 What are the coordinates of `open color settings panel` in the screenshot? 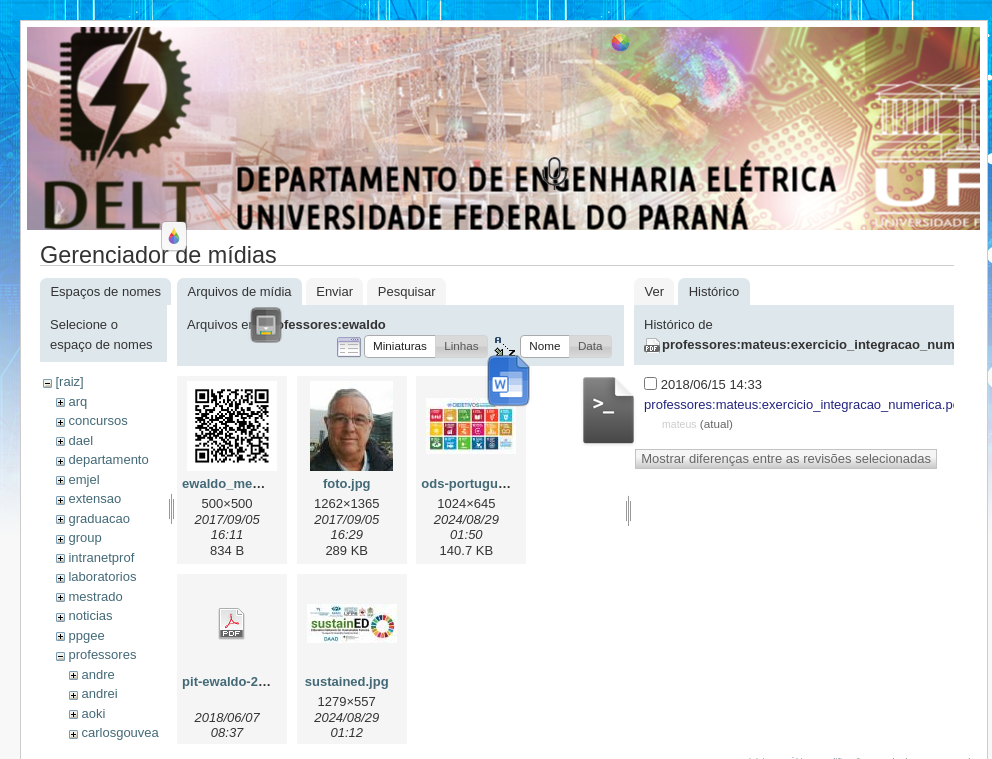 It's located at (620, 42).